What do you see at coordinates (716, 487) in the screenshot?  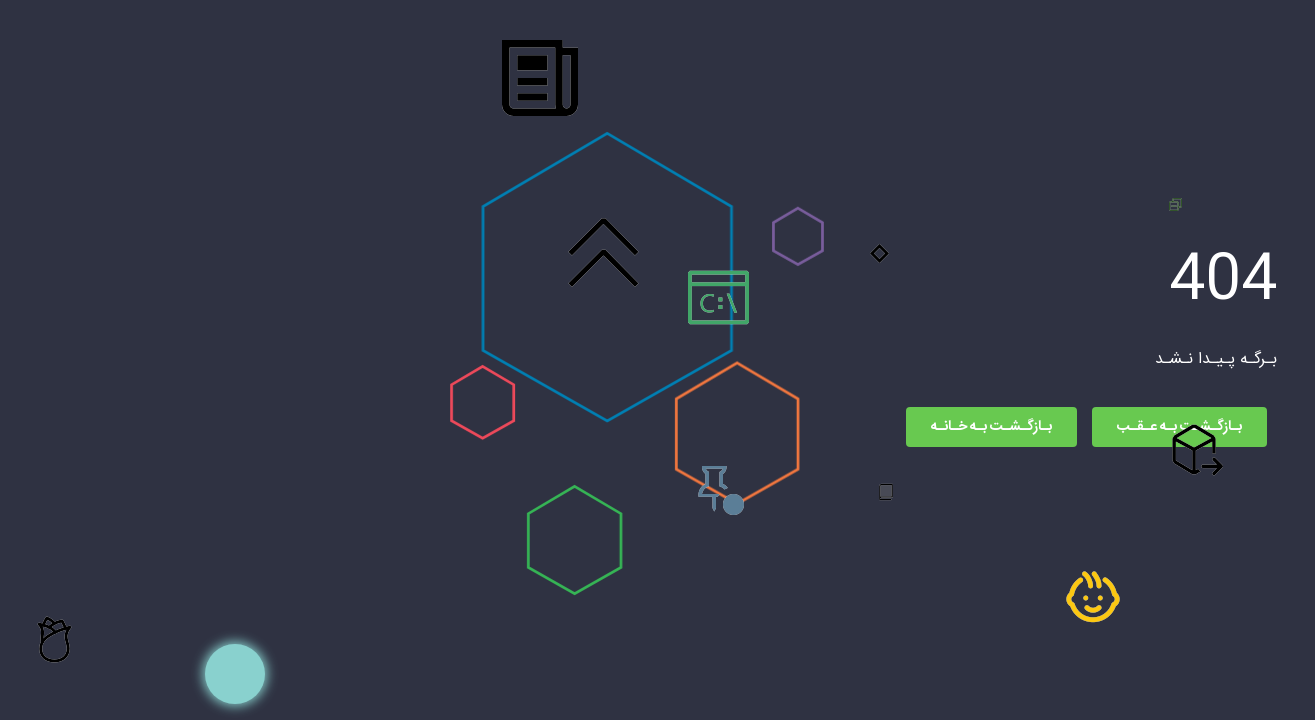 I see `pinned file with unsaved changes` at bounding box center [716, 487].